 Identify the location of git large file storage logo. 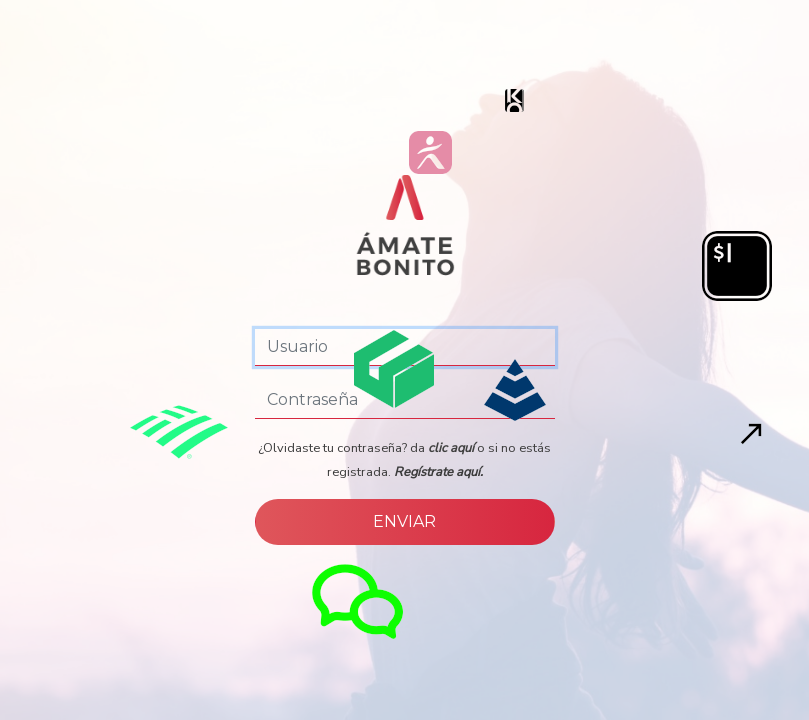
(394, 369).